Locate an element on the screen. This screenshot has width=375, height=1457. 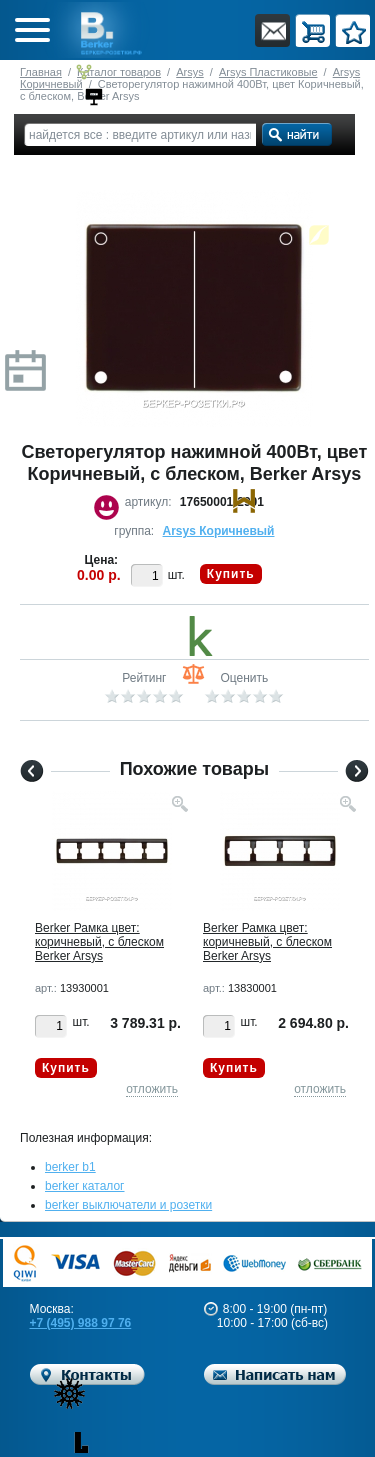
wirsindhandwerk brand logo is located at coordinates (244, 501).